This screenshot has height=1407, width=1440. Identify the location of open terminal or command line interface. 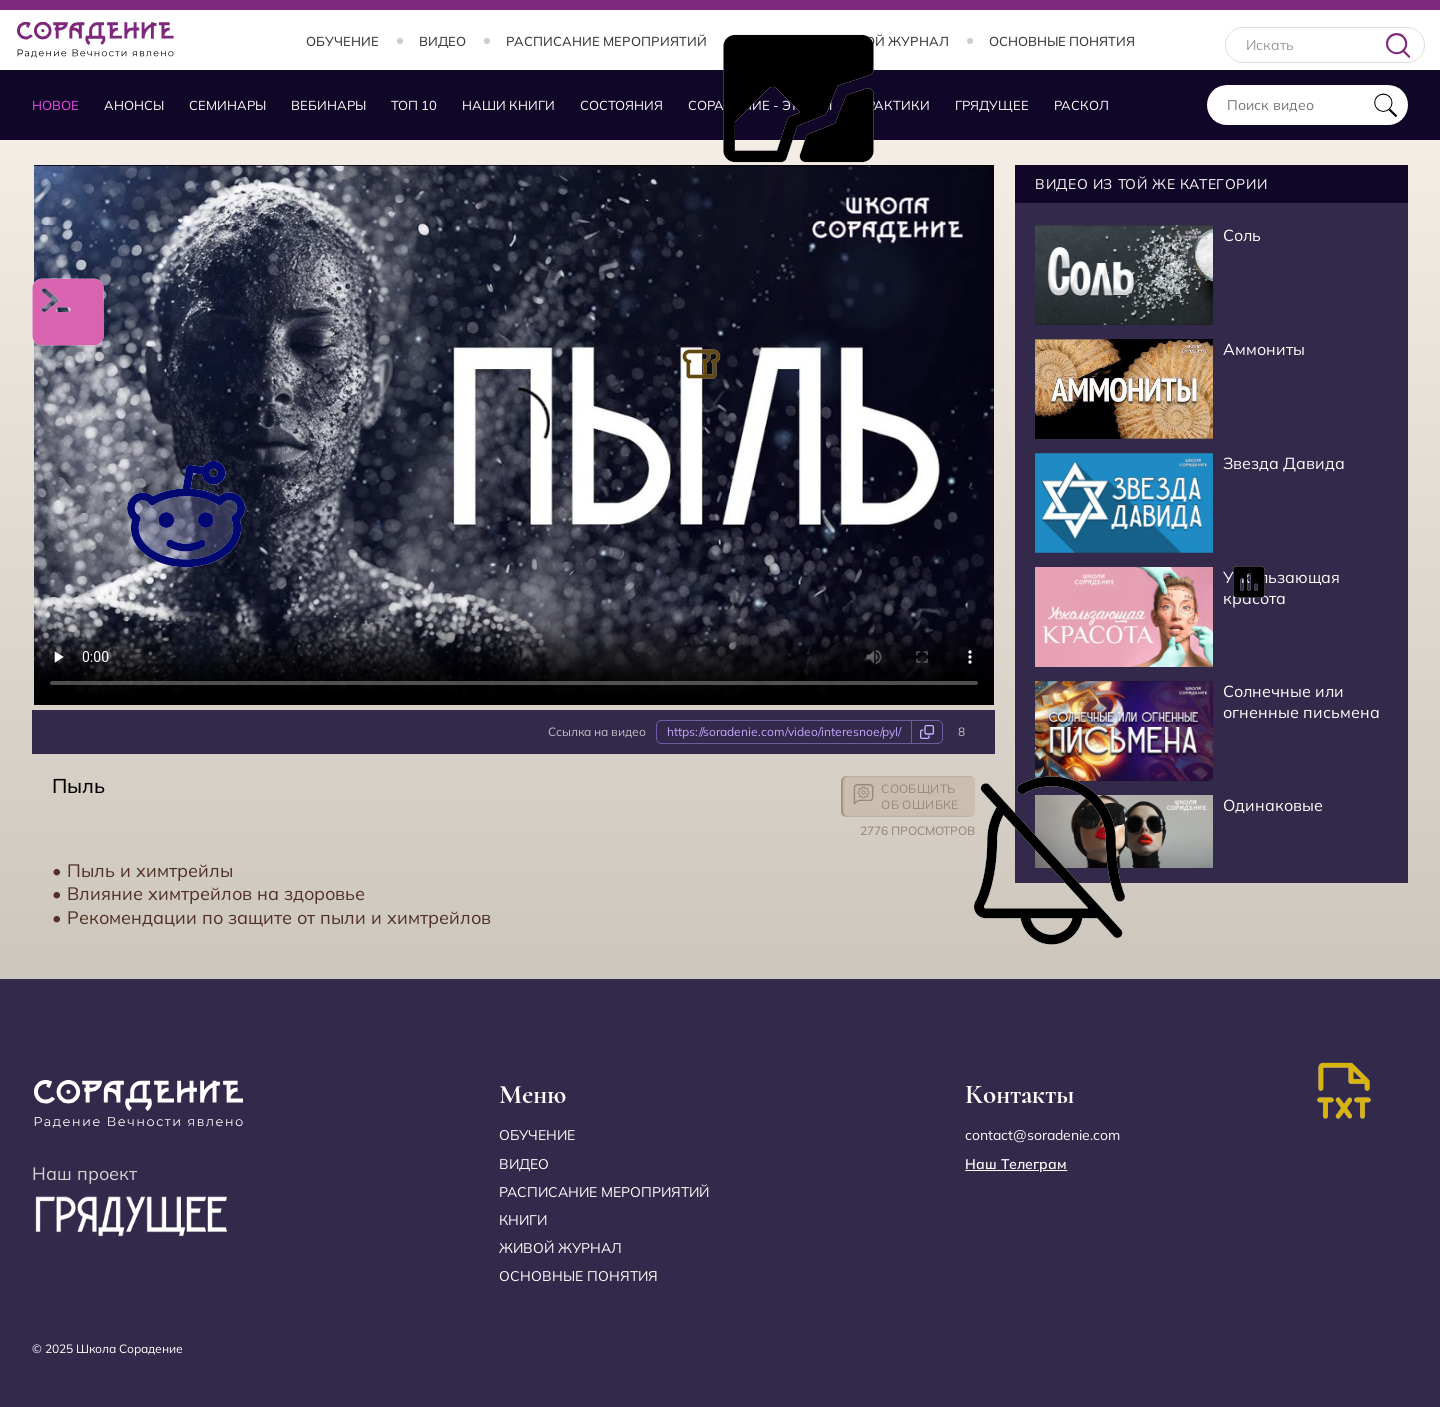
(68, 312).